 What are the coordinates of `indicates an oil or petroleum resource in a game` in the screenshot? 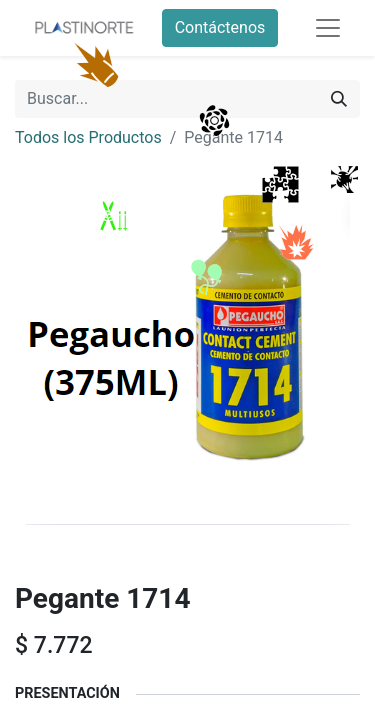 It's located at (214, 120).